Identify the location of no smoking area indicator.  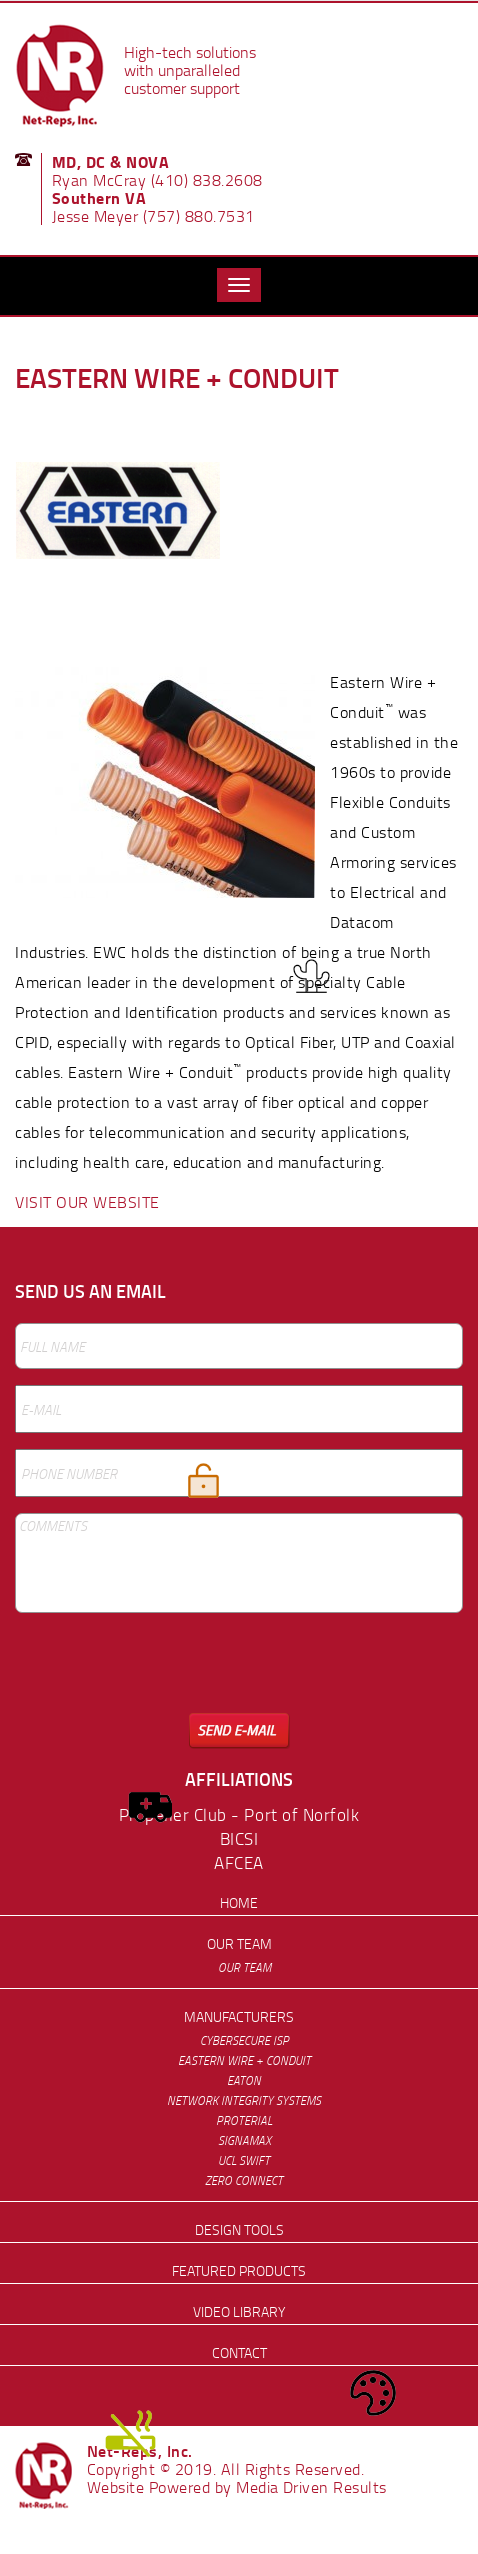
(130, 2435).